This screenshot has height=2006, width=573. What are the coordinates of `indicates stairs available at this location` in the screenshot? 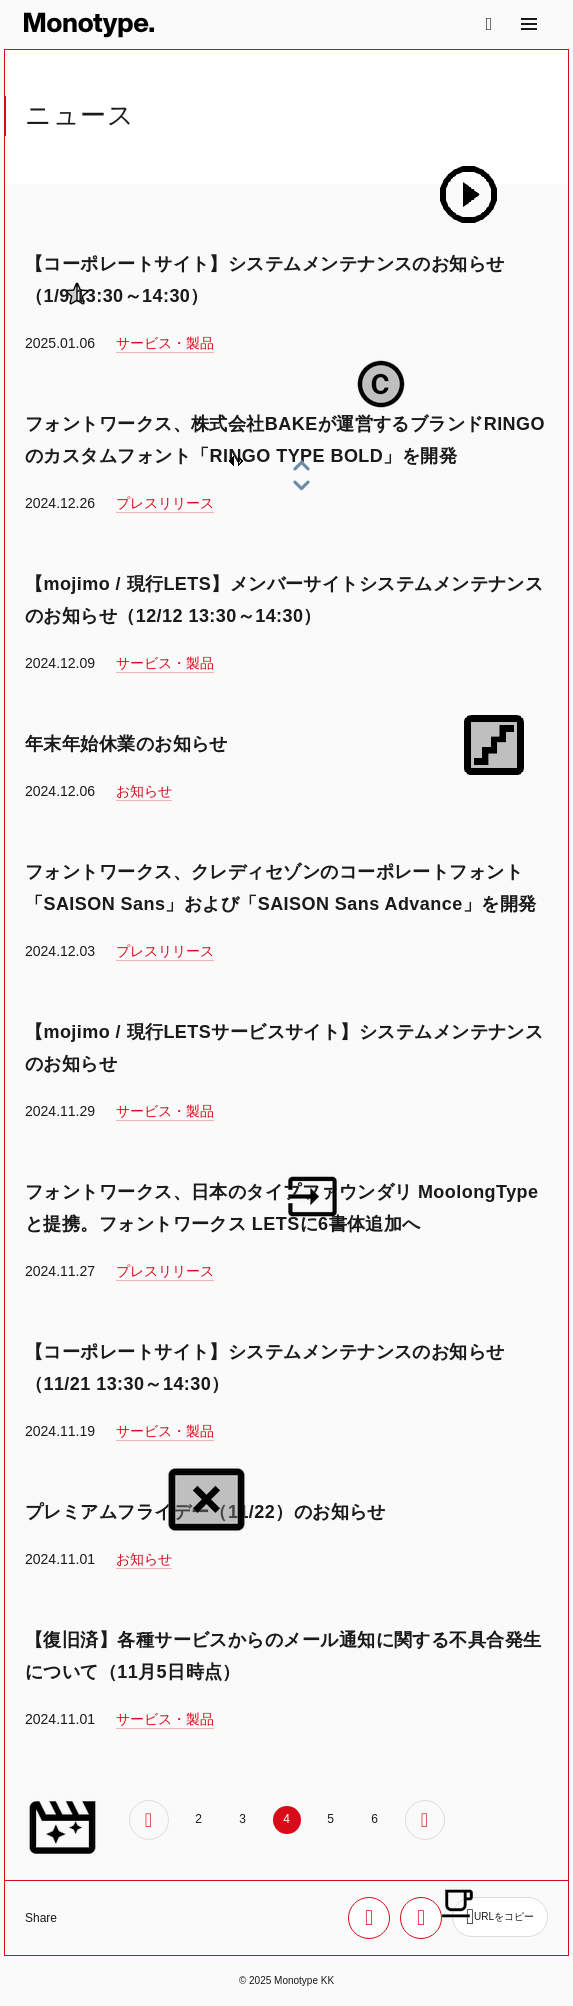 It's located at (494, 745).